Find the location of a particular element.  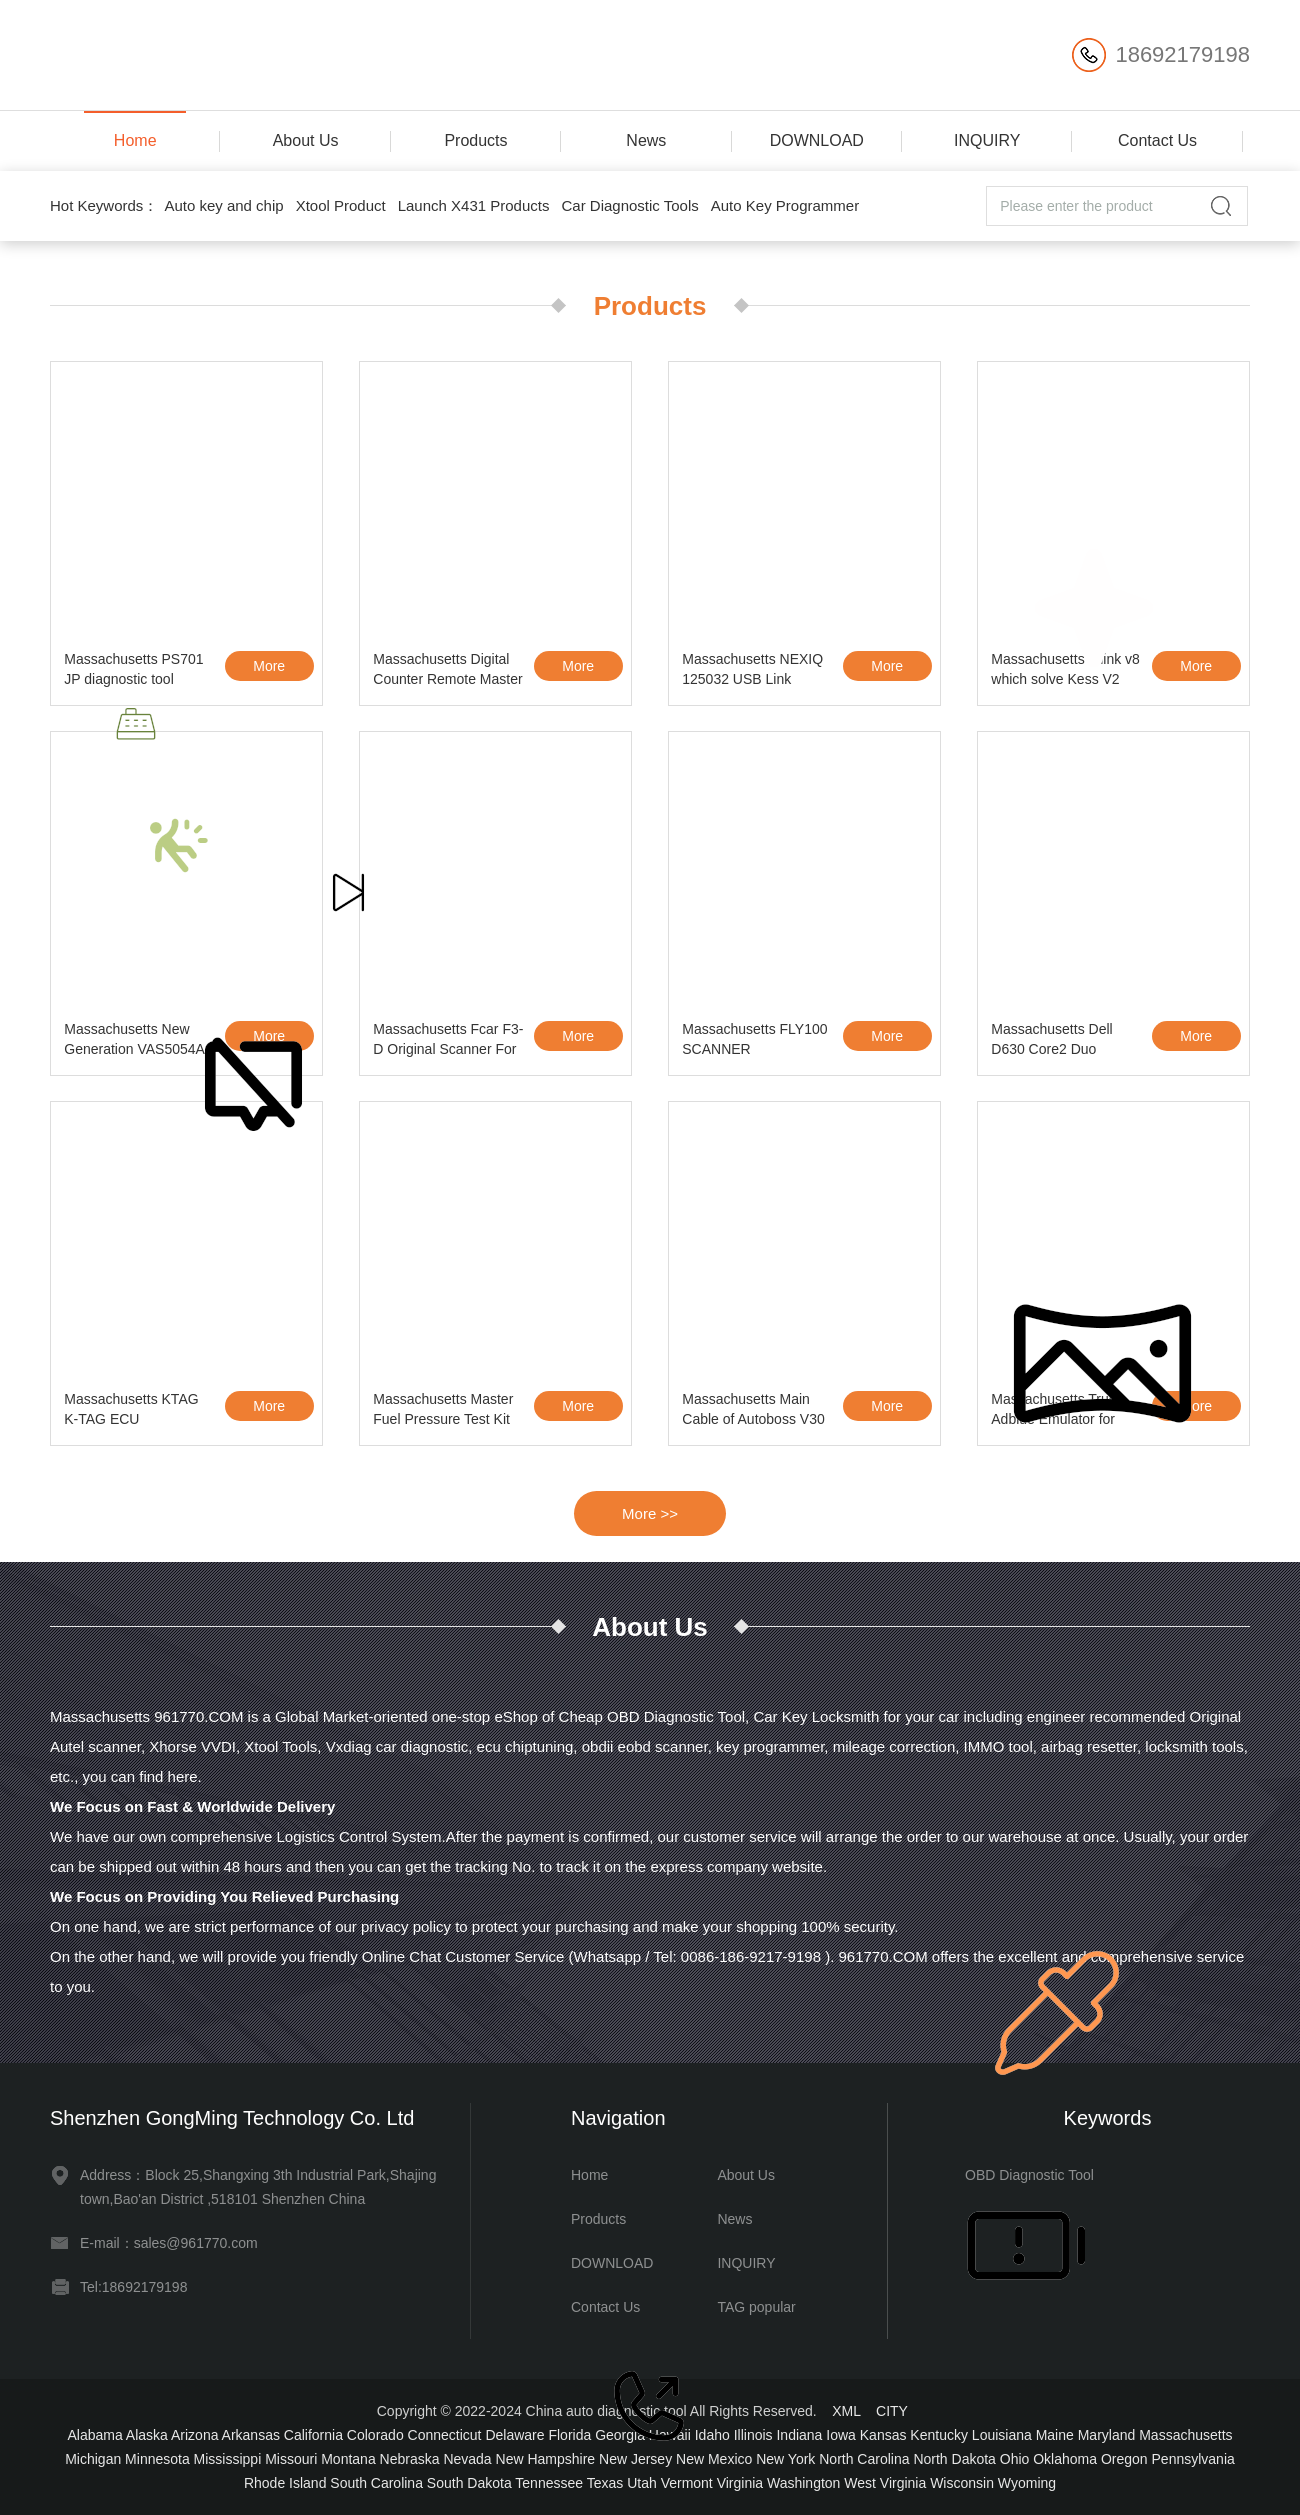

pick a color from the screen is located at coordinates (1057, 2013).